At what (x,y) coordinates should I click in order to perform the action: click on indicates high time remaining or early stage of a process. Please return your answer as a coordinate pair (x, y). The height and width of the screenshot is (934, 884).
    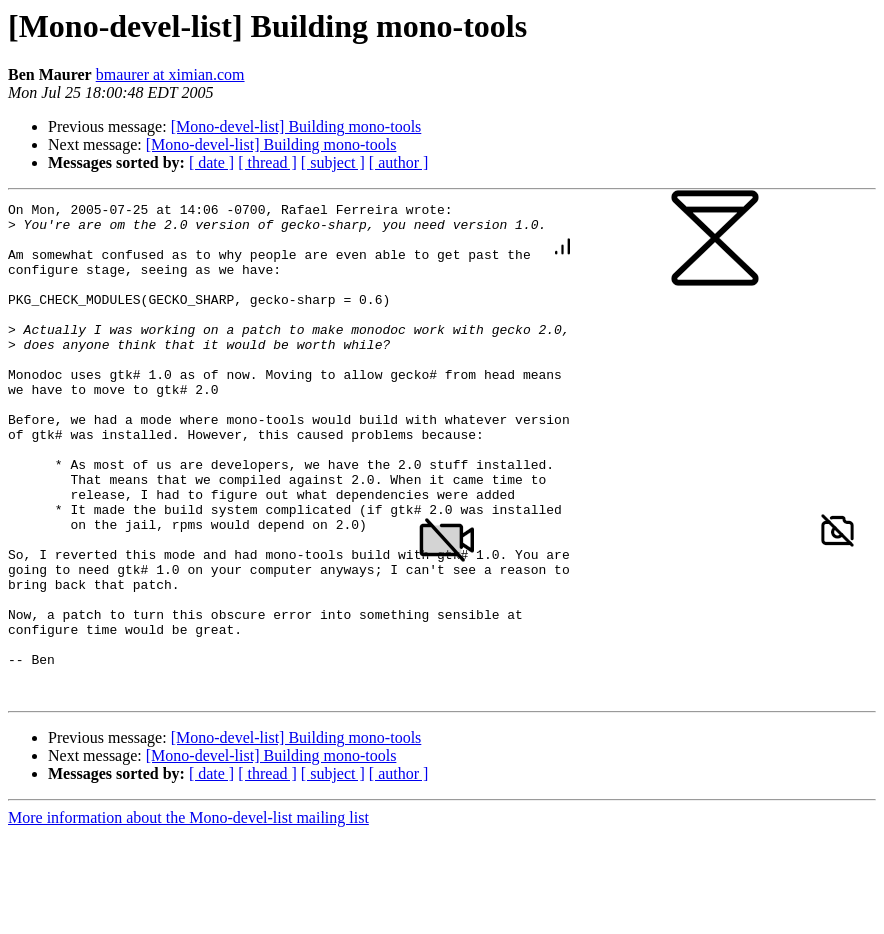
    Looking at the image, I should click on (715, 238).